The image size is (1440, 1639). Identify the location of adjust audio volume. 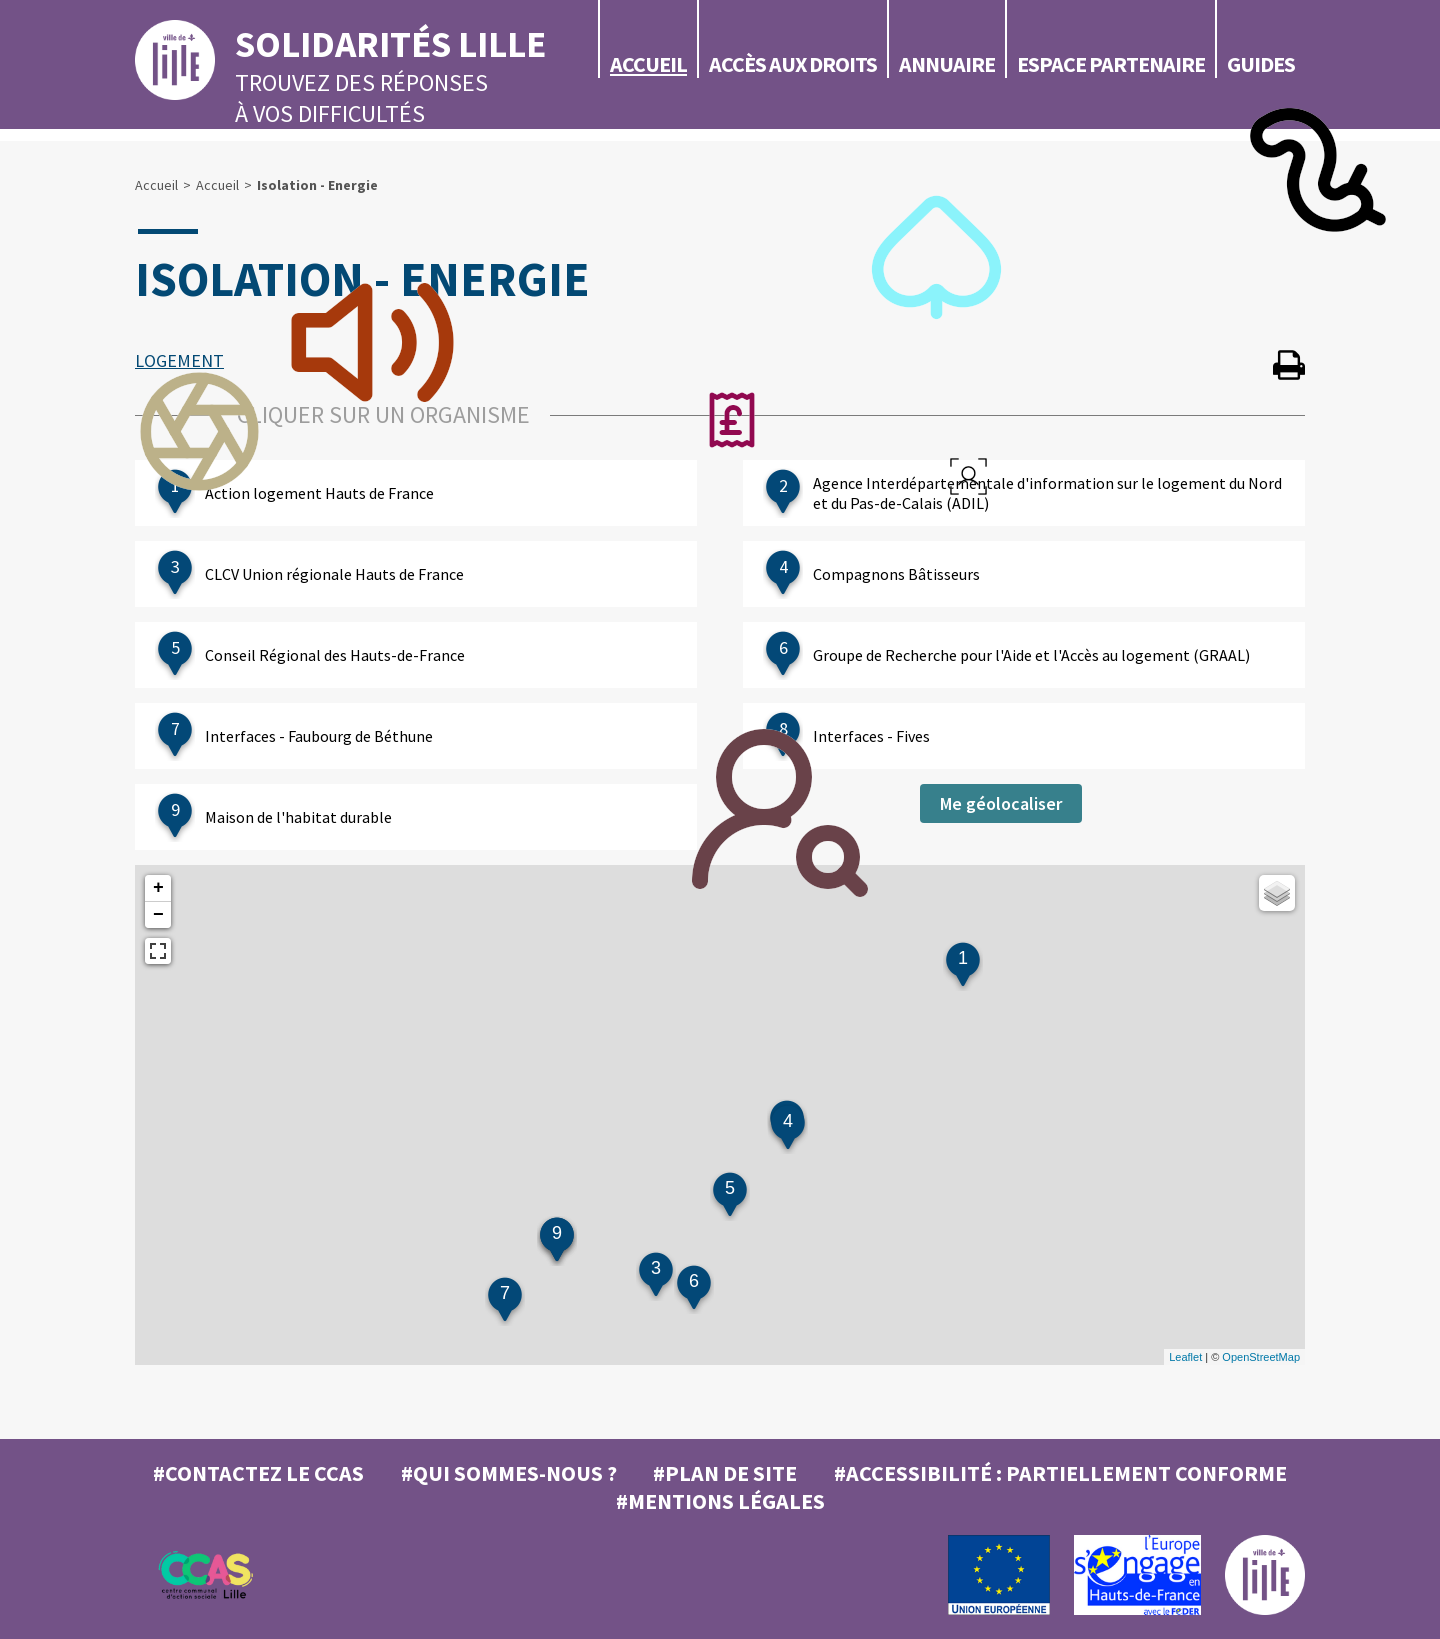
(372, 342).